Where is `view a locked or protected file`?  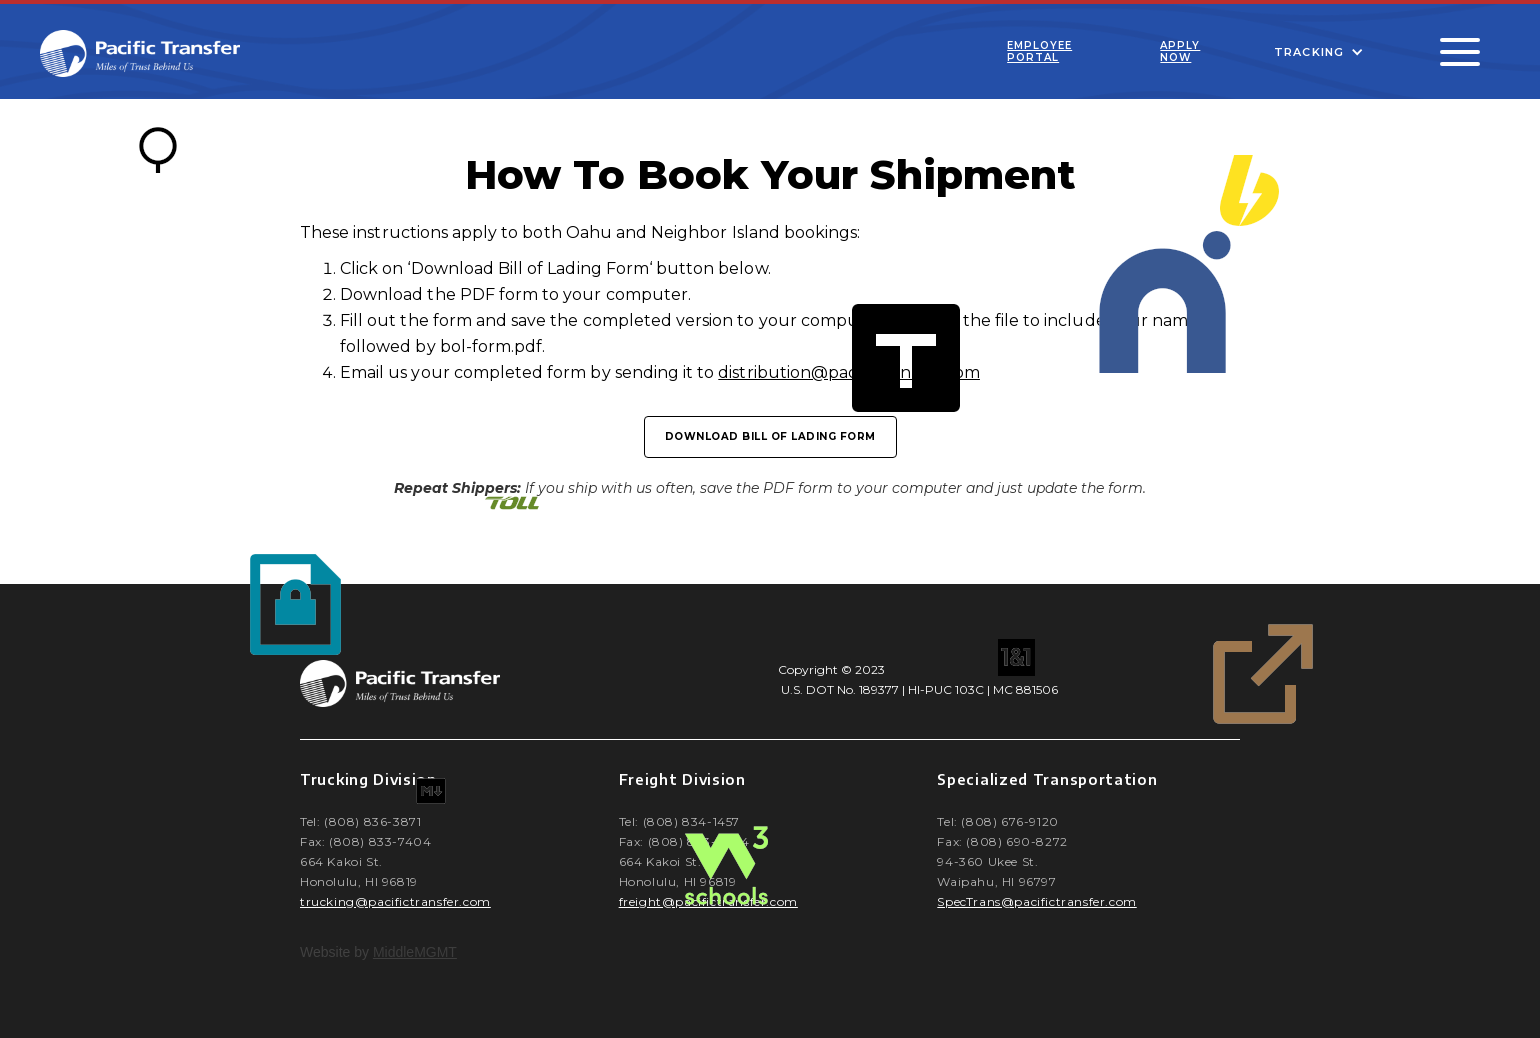
view a locked or protected file is located at coordinates (295, 604).